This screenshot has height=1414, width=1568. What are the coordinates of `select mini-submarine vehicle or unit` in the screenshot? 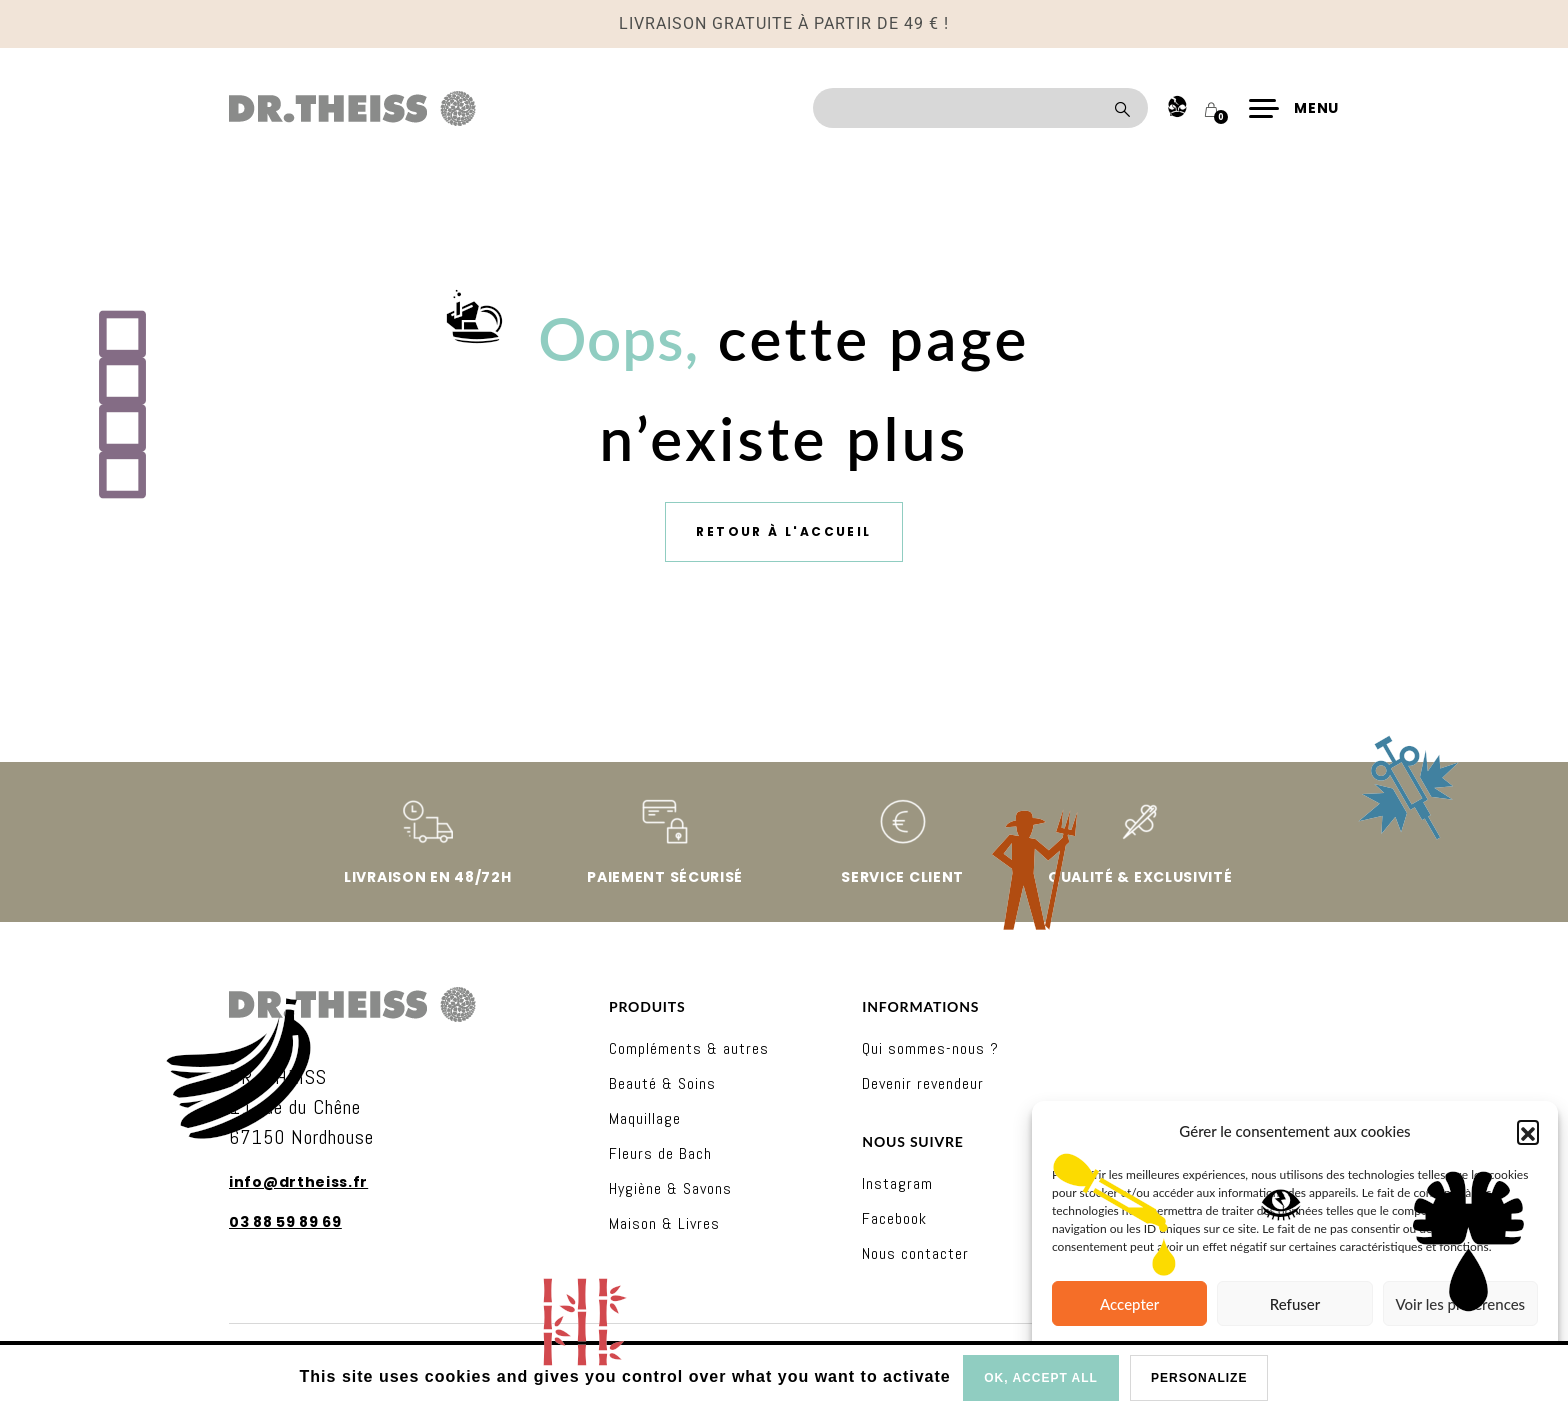 It's located at (474, 316).